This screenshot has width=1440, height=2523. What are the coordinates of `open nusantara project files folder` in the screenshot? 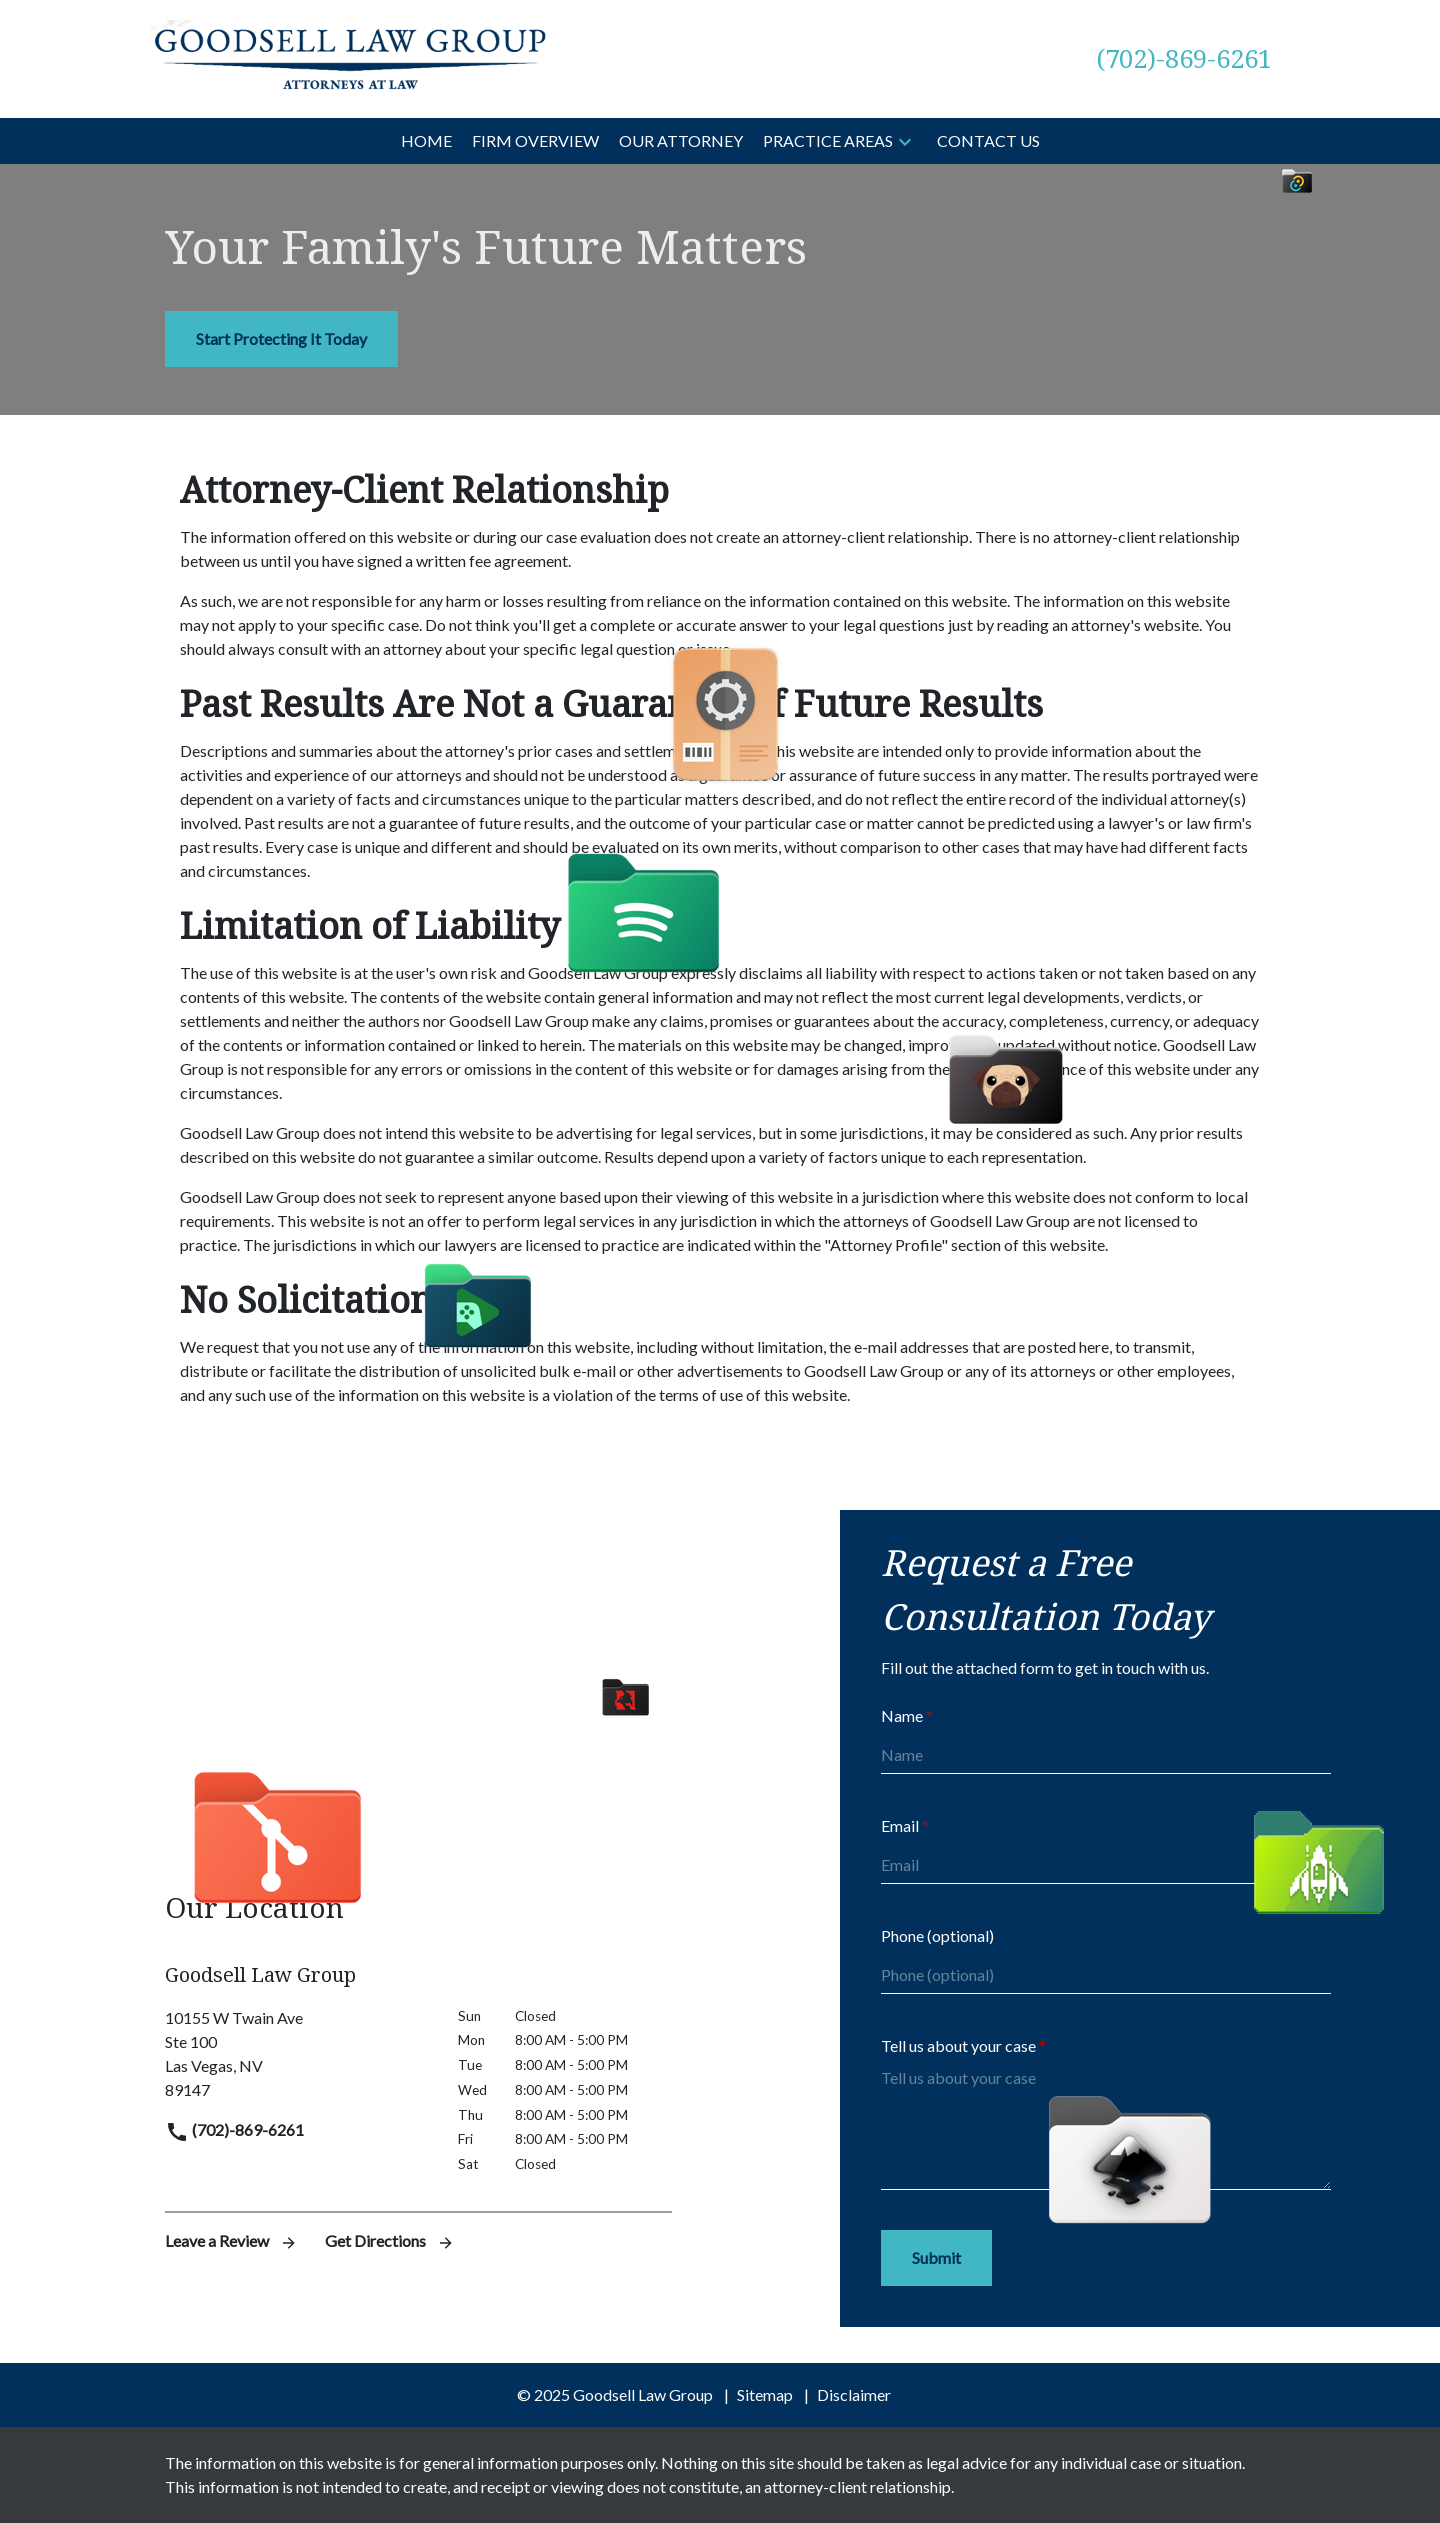 It's located at (625, 1698).